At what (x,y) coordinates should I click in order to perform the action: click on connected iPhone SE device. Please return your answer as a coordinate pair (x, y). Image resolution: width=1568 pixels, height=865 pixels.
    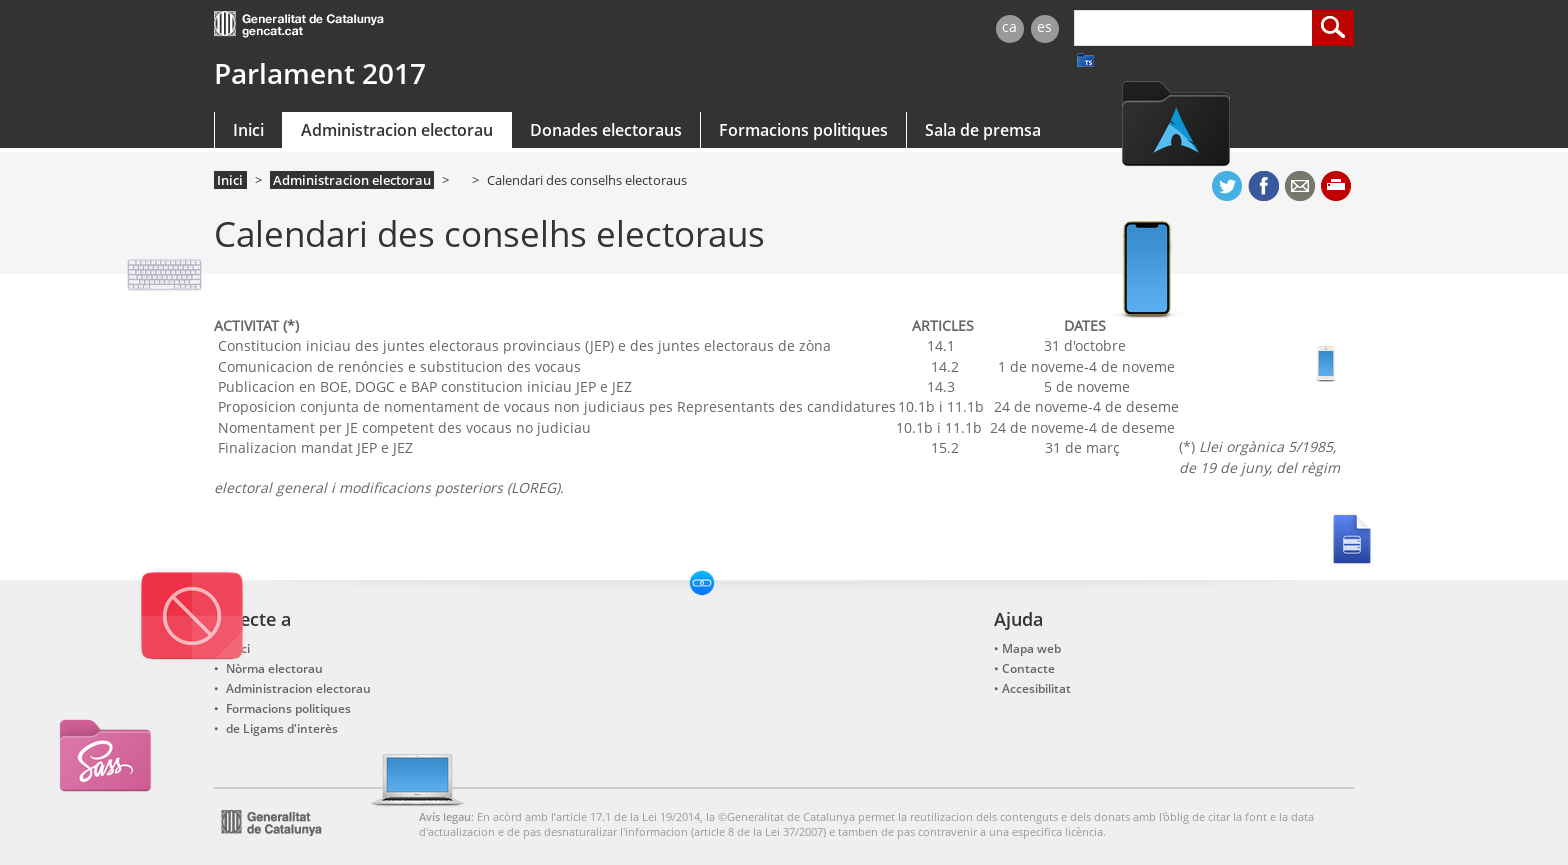
    Looking at the image, I should click on (1326, 364).